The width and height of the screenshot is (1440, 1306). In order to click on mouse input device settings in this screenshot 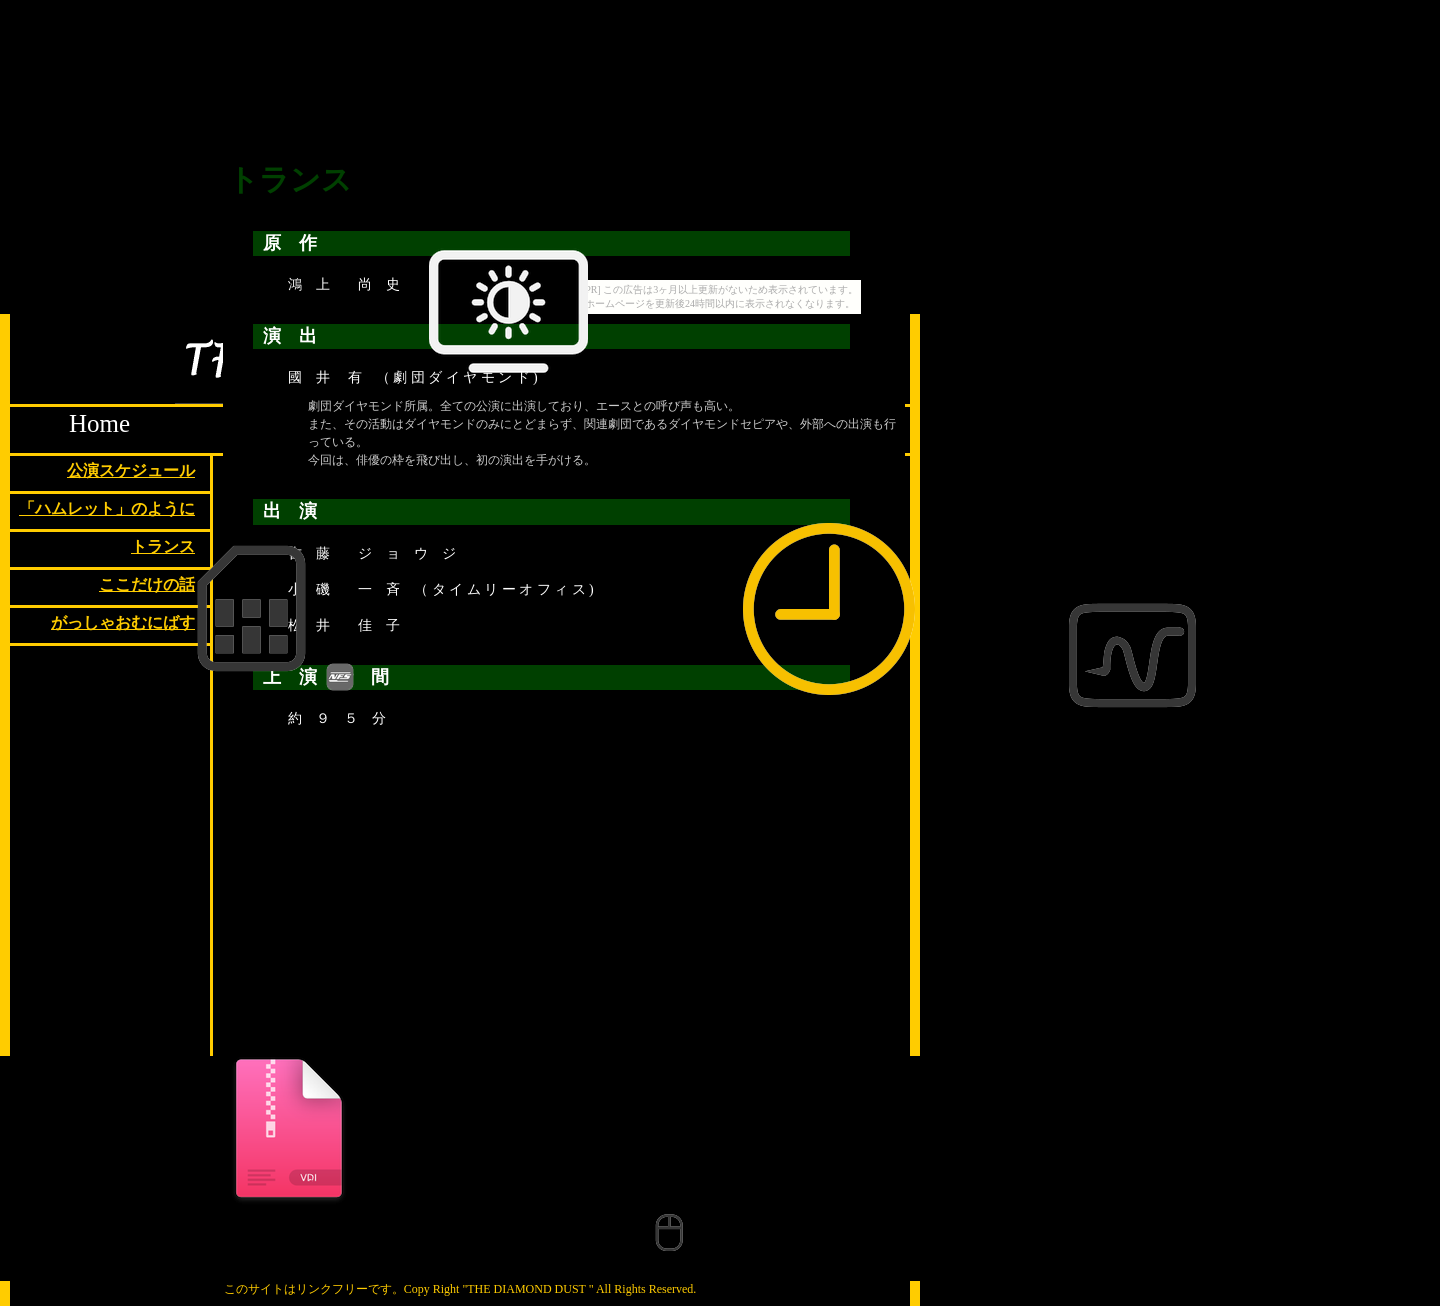, I will do `click(670, 1231)`.